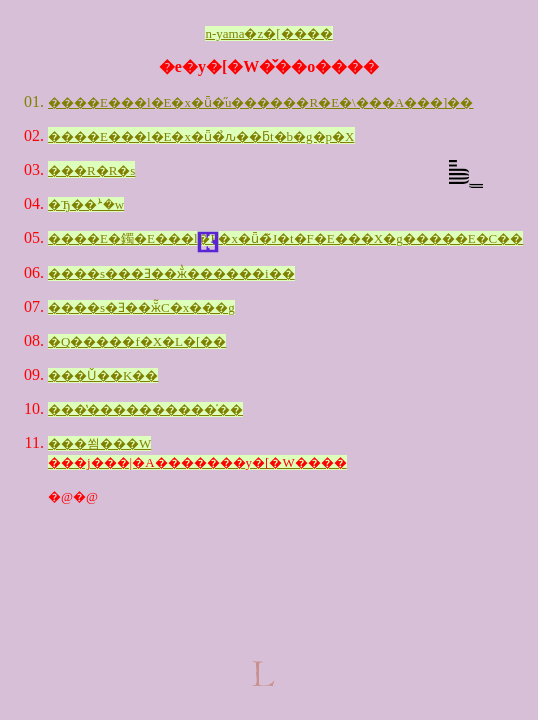 The width and height of the screenshot is (538, 720). What do you see at coordinates (208, 242) in the screenshot?
I see `open the Kick streaming platform` at bounding box center [208, 242].